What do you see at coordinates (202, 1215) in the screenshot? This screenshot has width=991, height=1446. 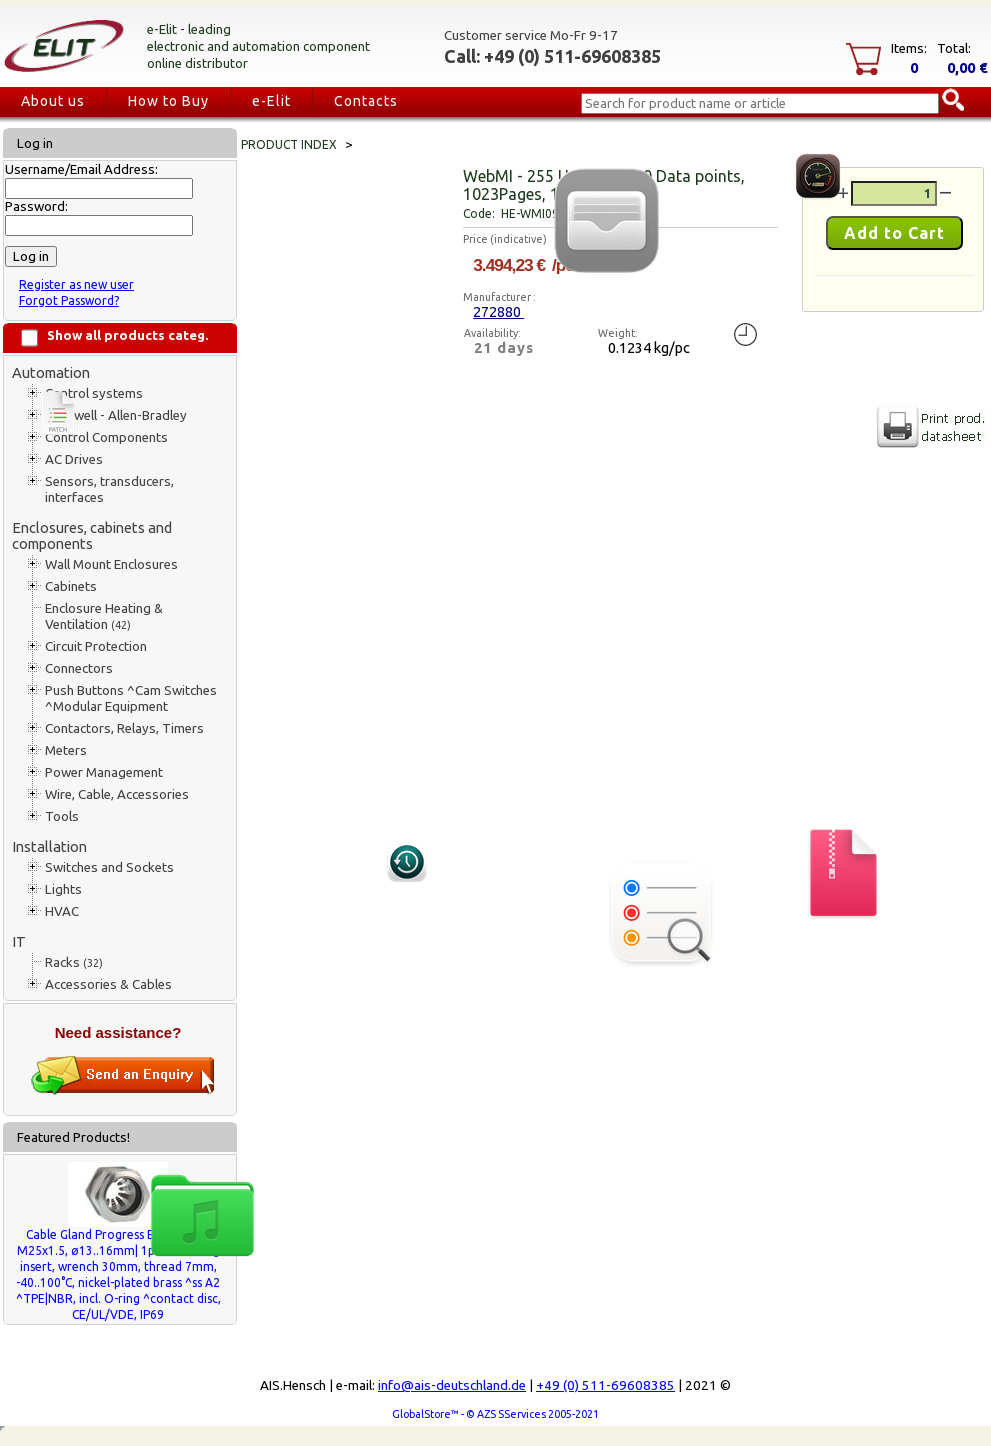 I see `open your music files folder` at bounding box center [202, 1215].